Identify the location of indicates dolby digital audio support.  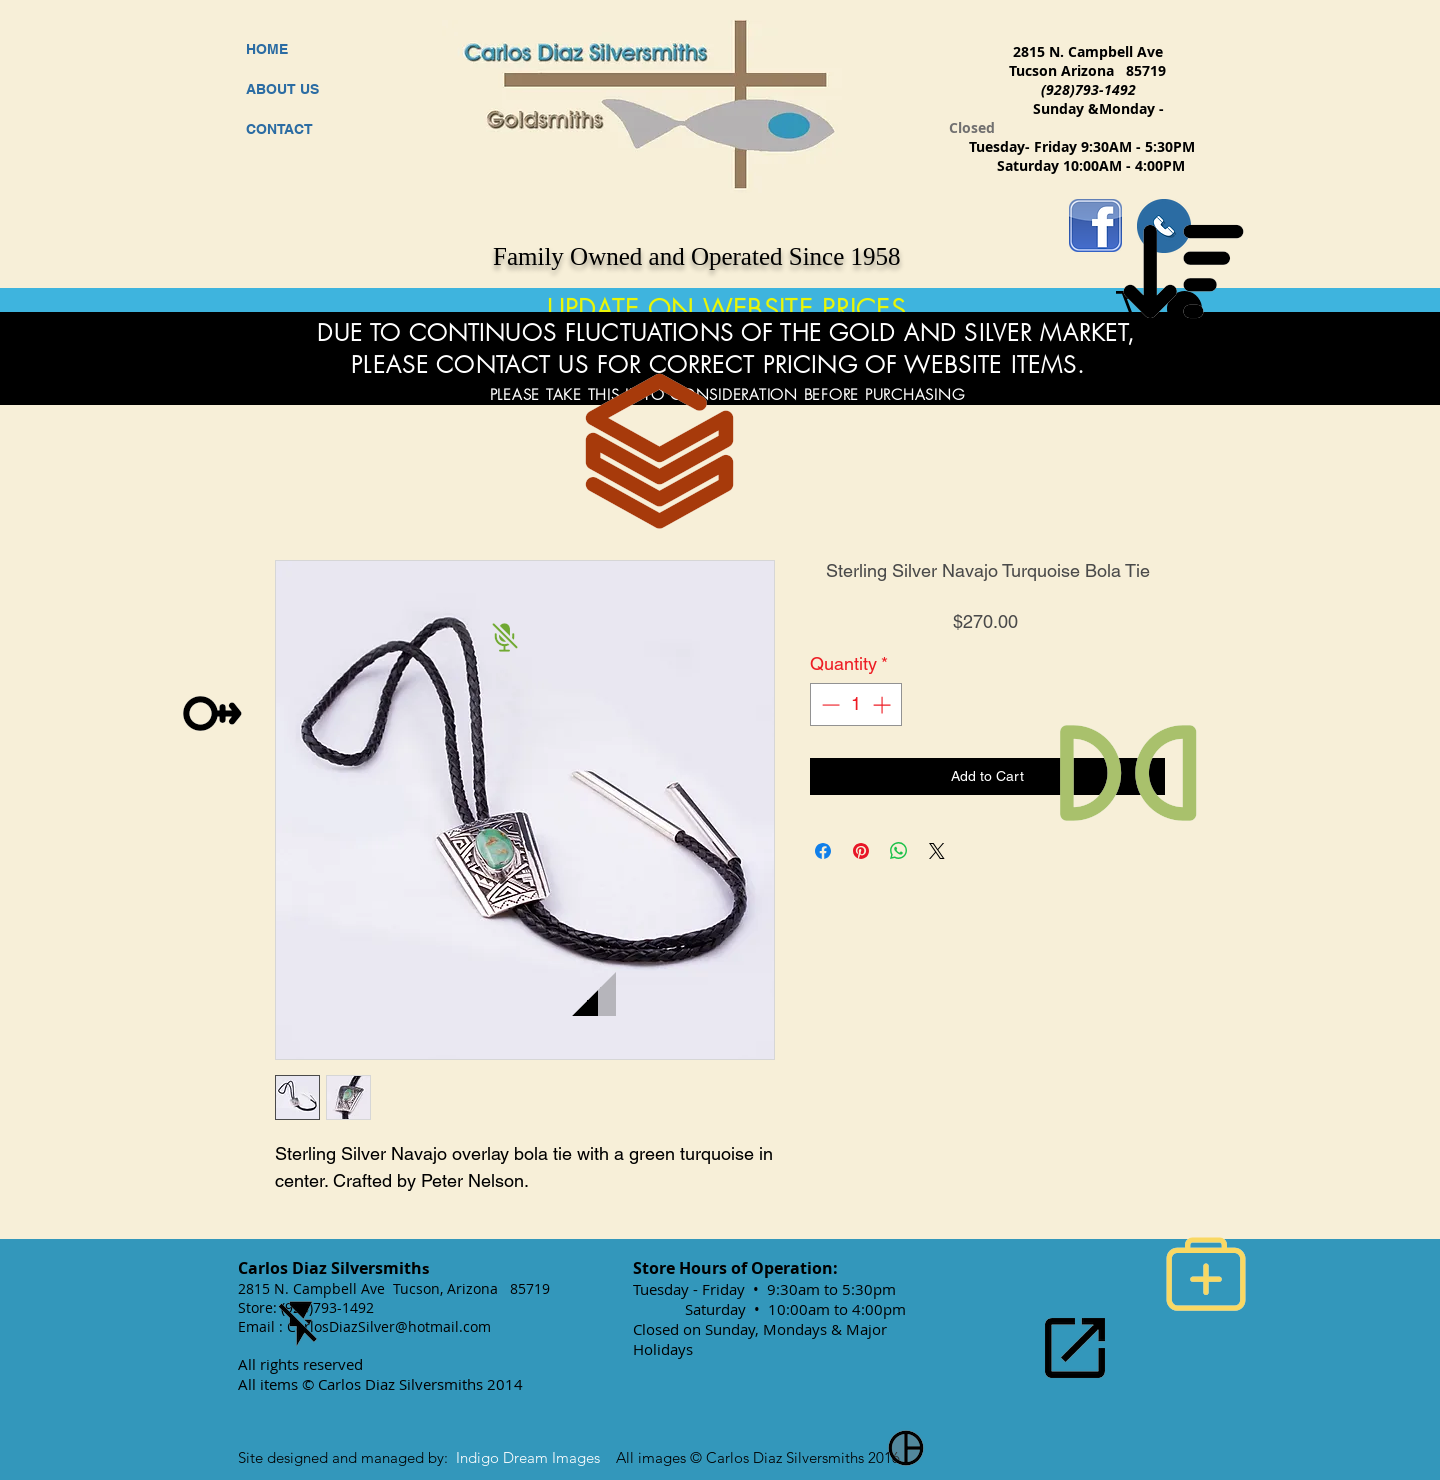
(1128, 773).